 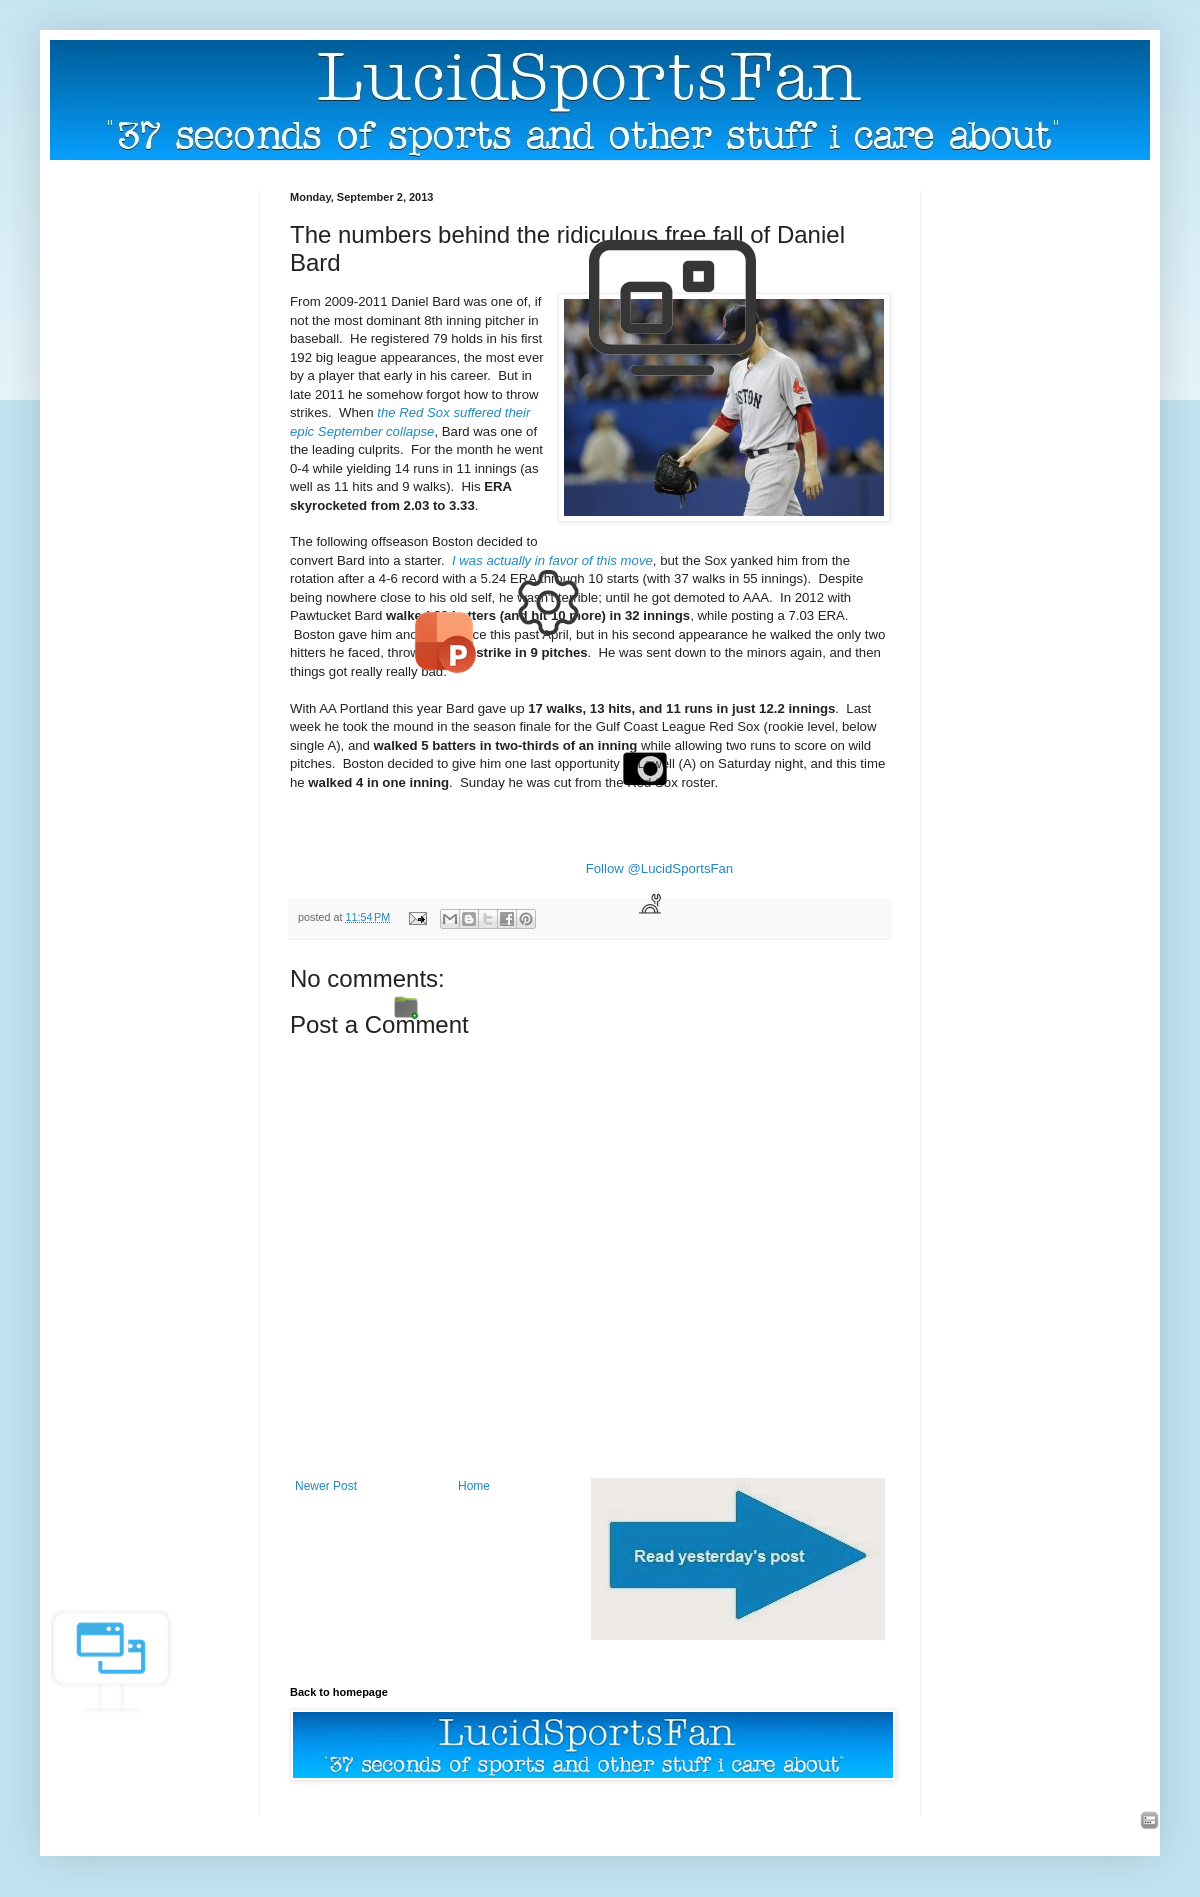 I want to click on access system settings, so click(x=548, y=602).